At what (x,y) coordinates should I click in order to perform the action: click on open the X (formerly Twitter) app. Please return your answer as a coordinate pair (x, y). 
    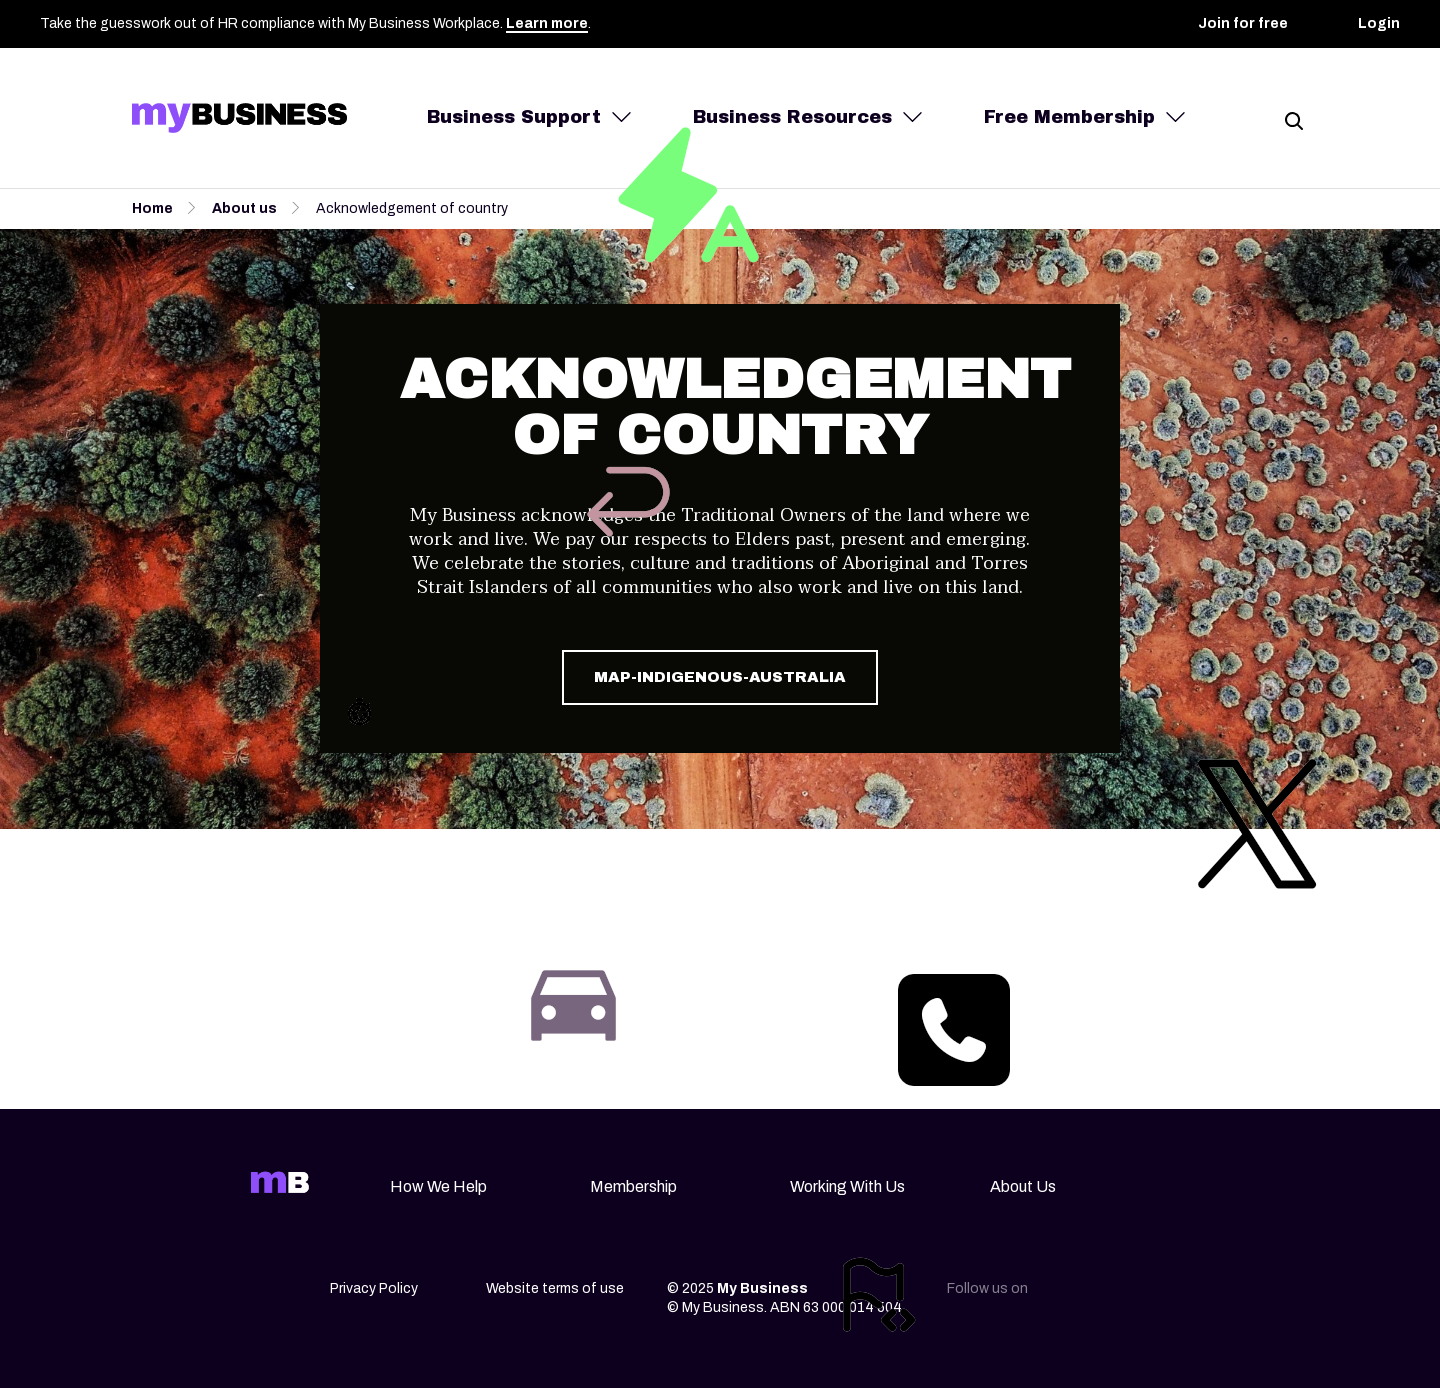
    Looking at the image, I should click on (1257, 824).